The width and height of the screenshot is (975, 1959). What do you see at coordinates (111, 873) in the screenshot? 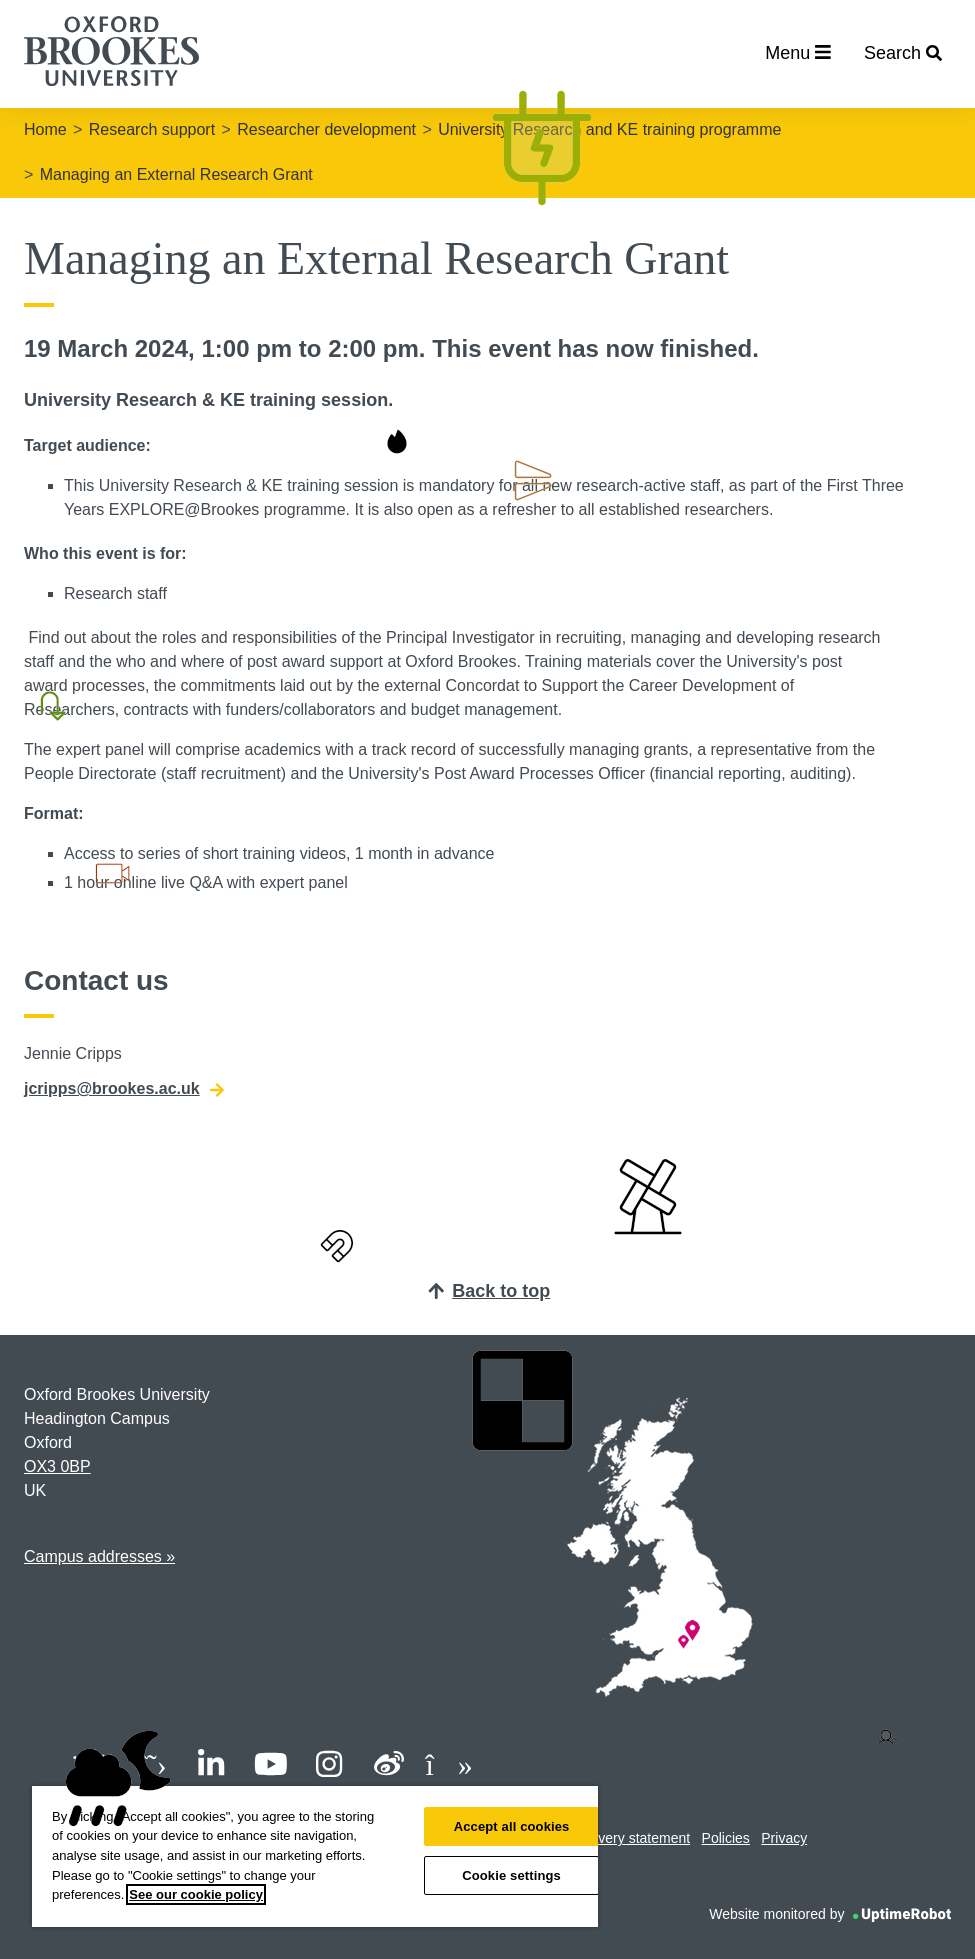
I see `start a video call` at bounding box center [111, 873].